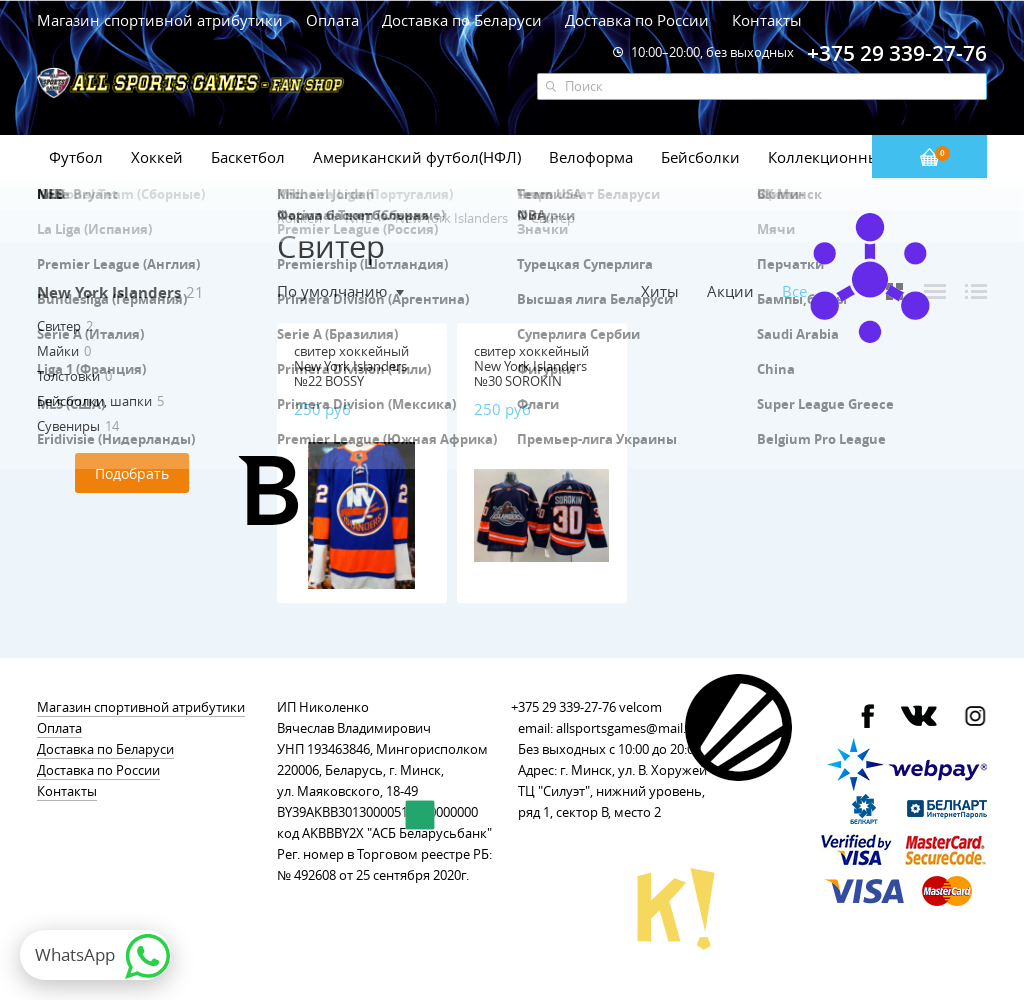 This screenshot has width=1024, height=1000. What do you see at coordinates (268, 490) in the screenshot?
I see `bitdefender antivirus app` at bounding box center [268, 490].